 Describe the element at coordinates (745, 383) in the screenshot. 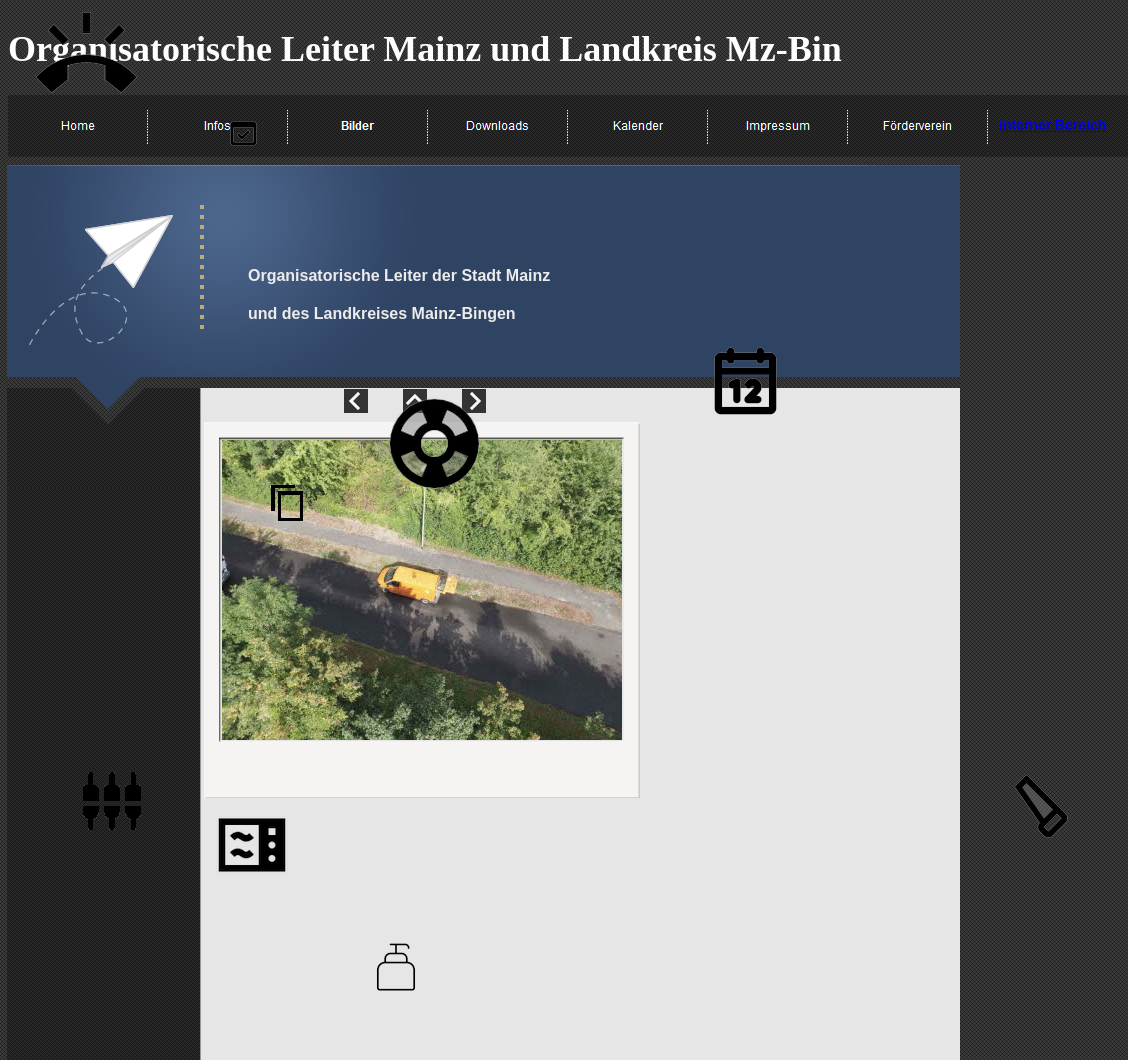

I see `view calendar or scheduled events` at that location.